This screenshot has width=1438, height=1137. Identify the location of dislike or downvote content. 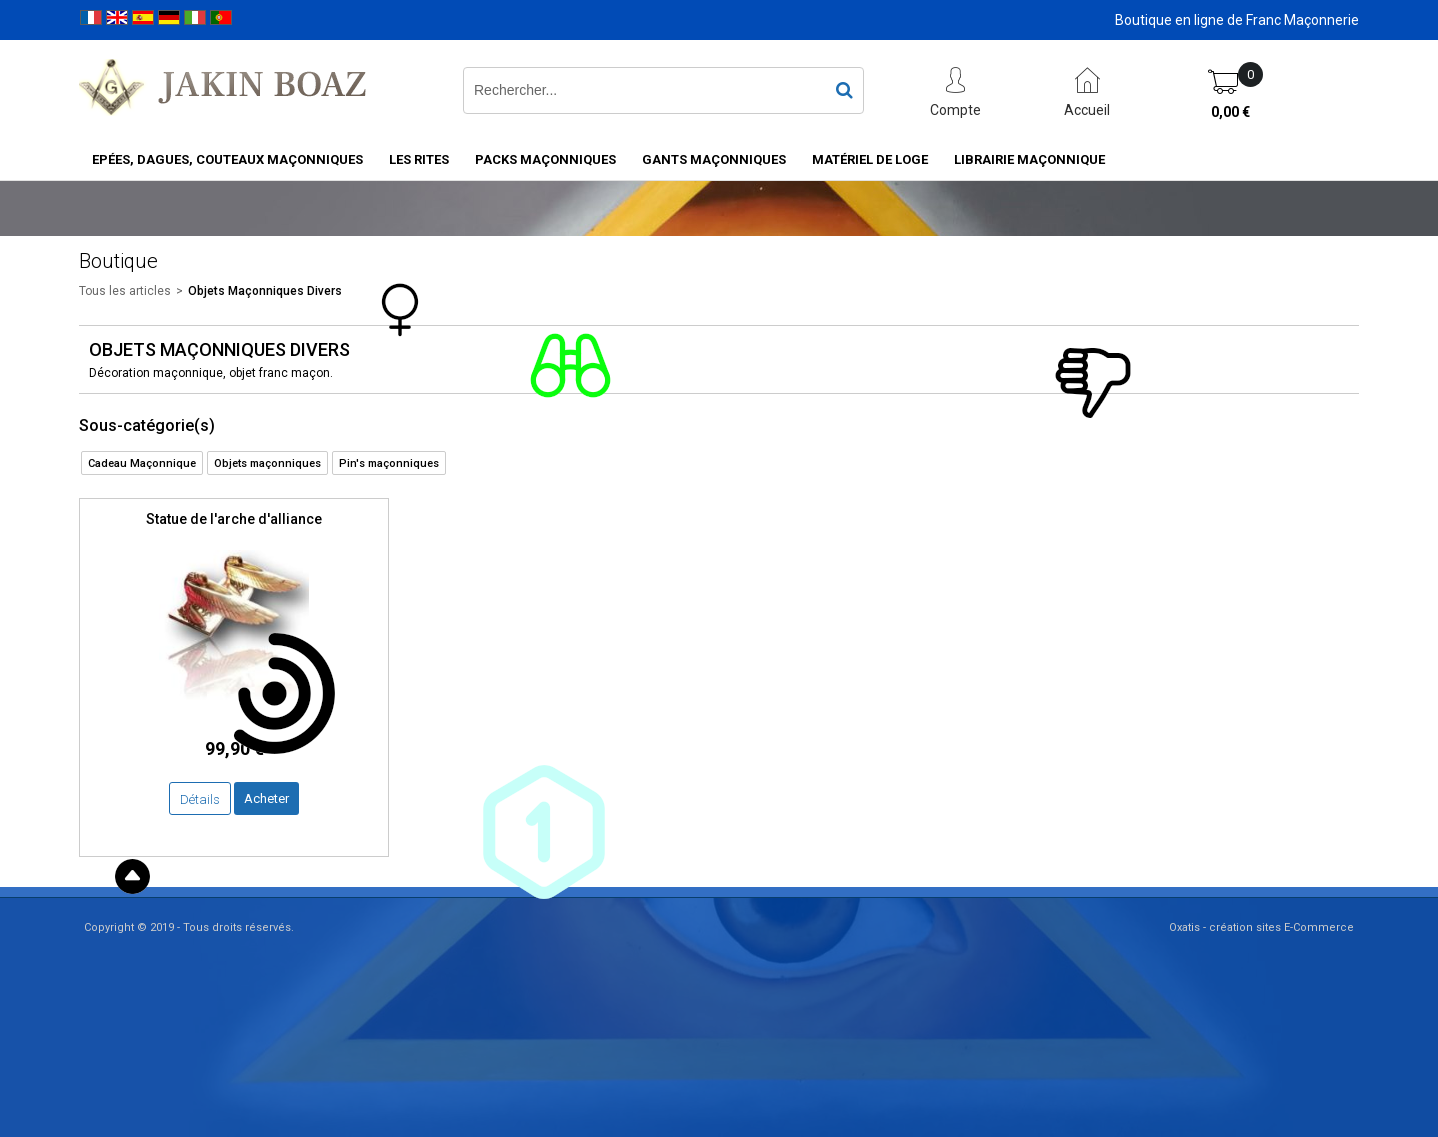
(1093, 383).